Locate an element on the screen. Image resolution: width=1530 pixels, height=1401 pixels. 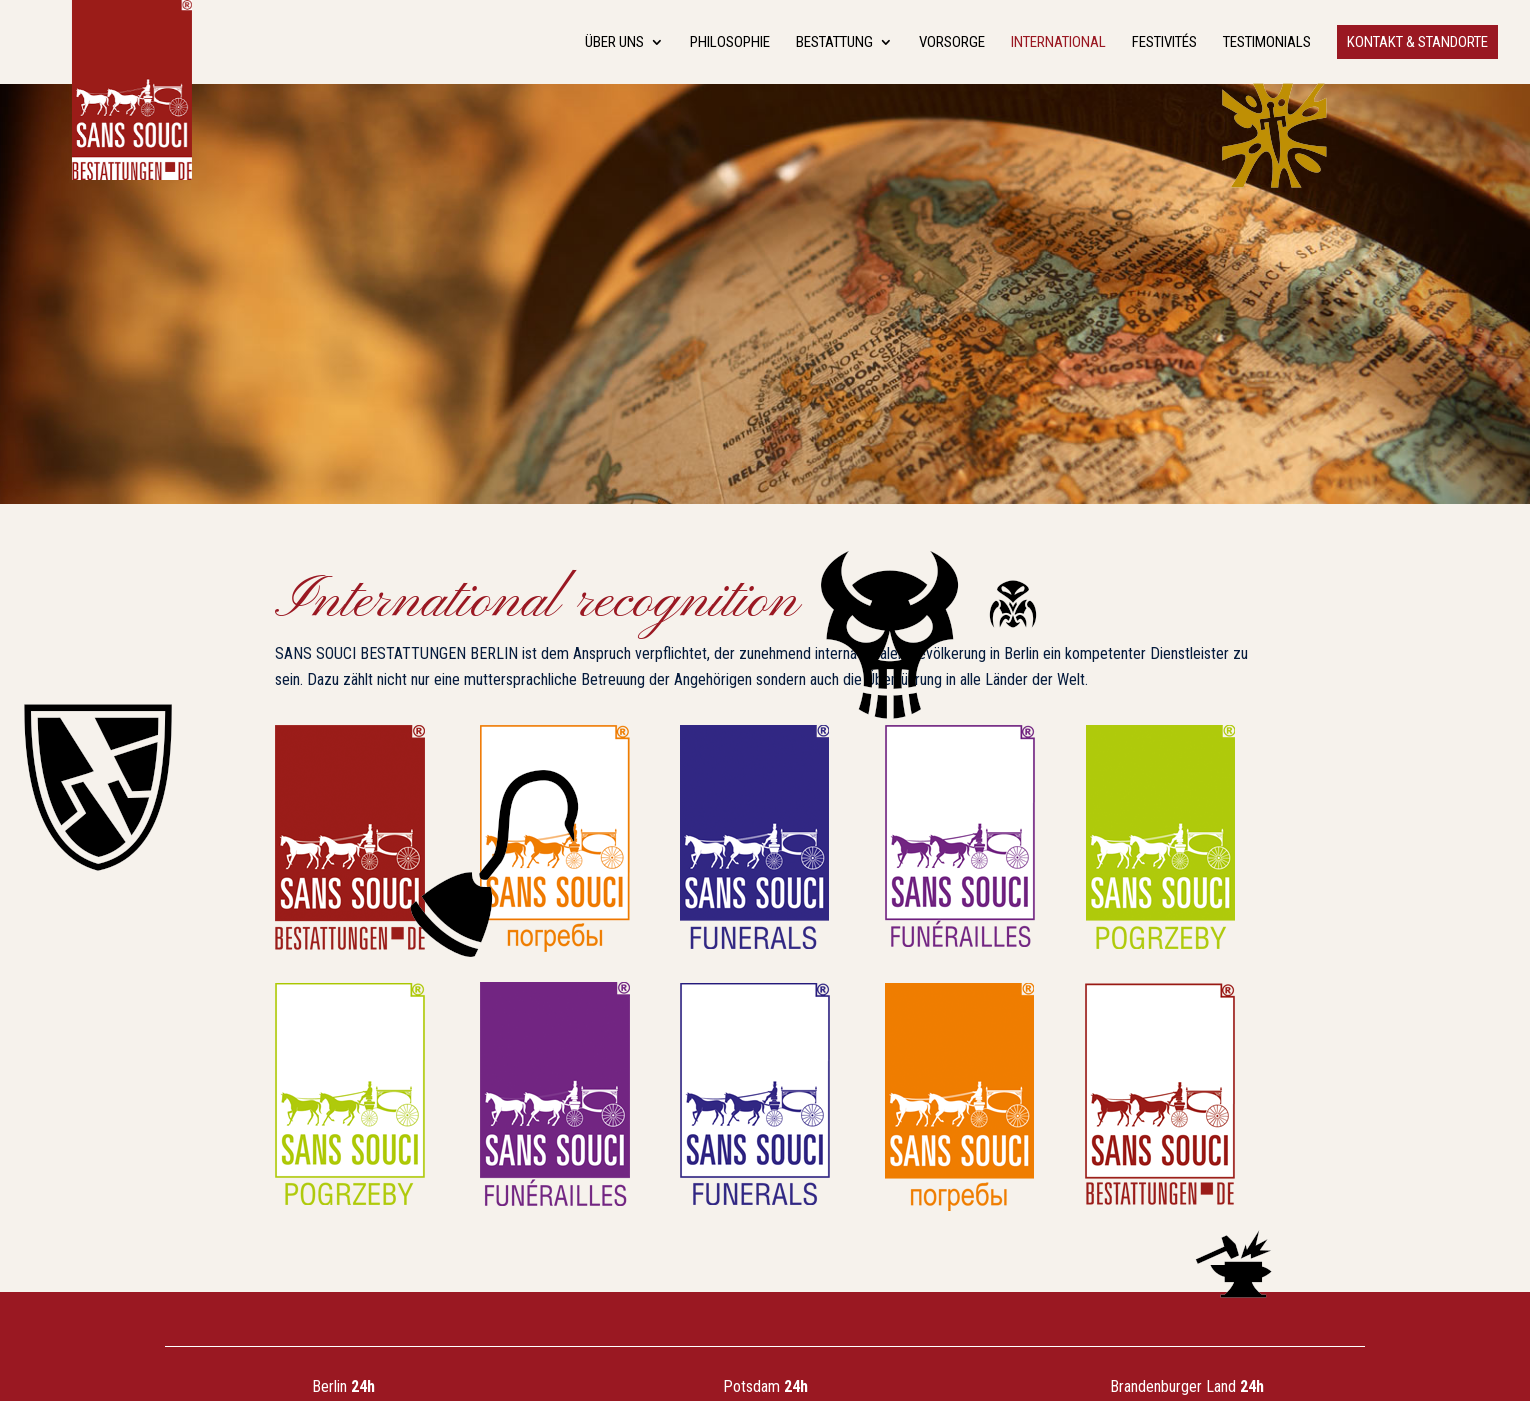
pirate or nautical themed game element is located at coordinates (494, 863).